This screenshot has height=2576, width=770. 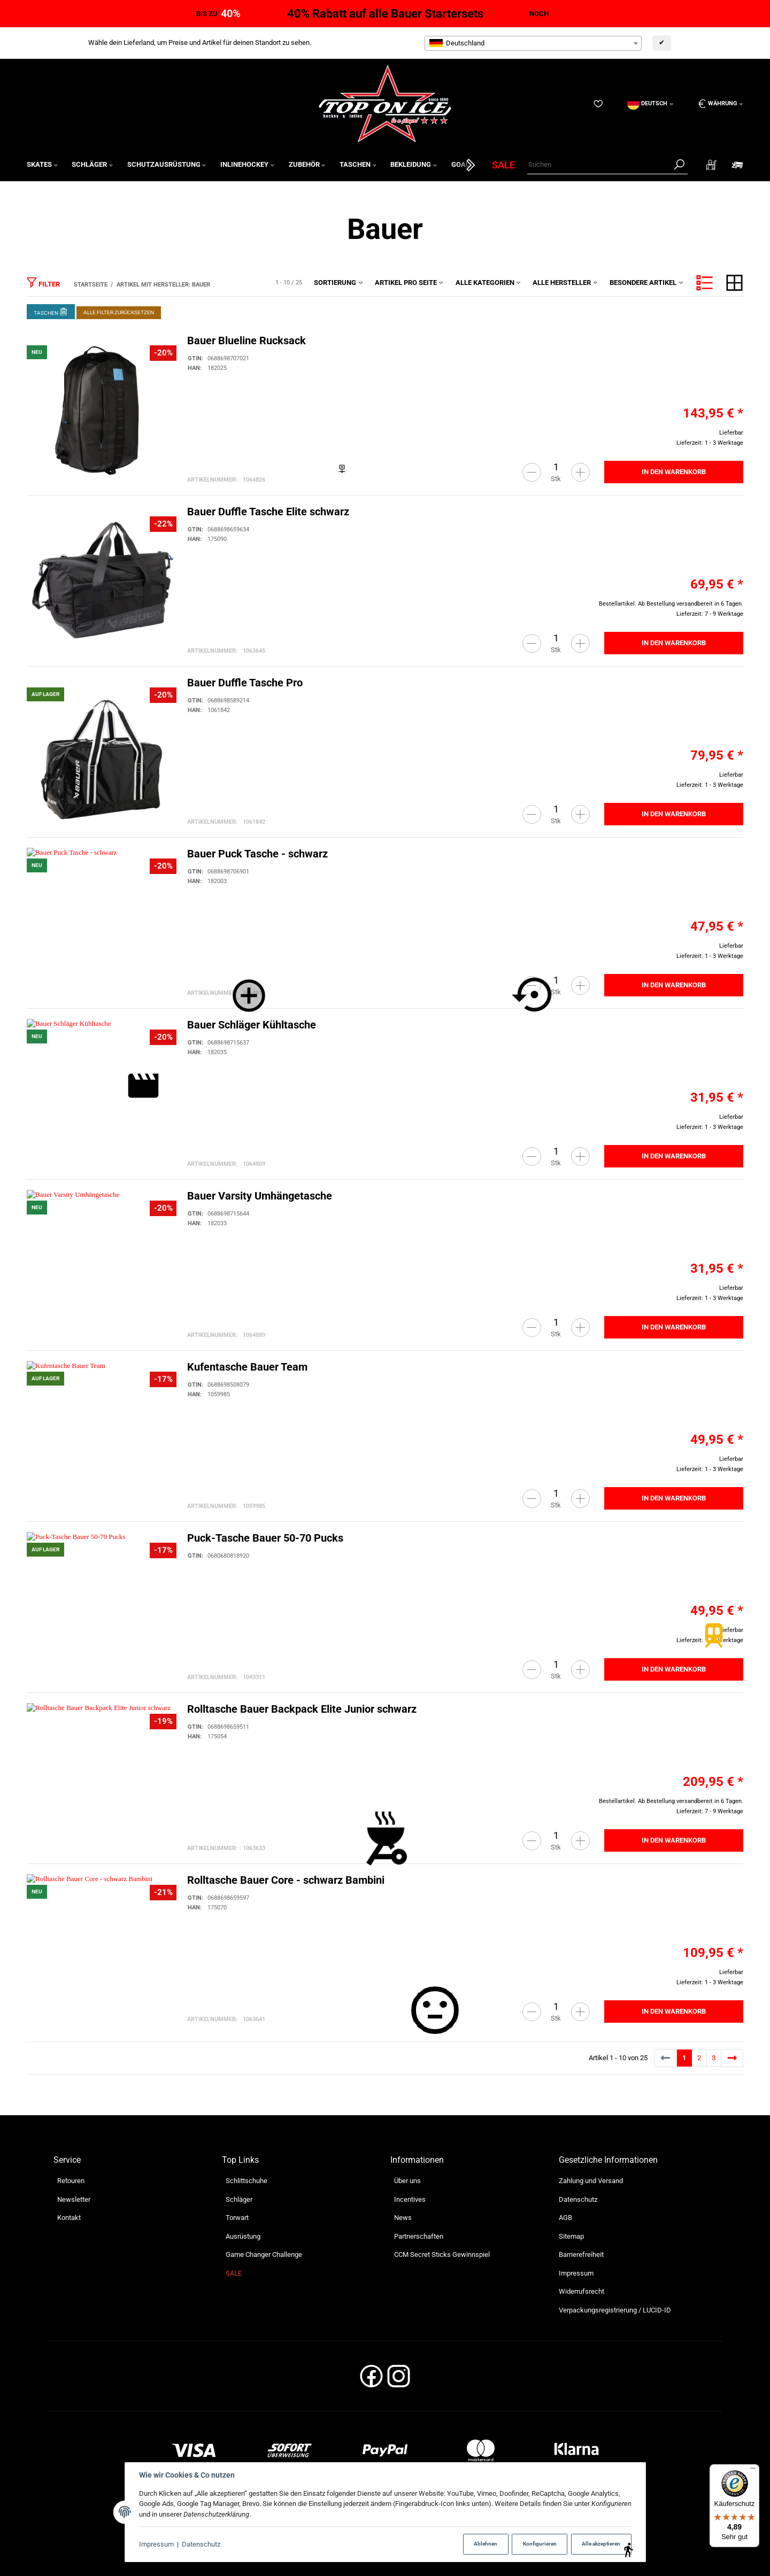 I want to click on access video or movie content, so click(x=143, y=1086).